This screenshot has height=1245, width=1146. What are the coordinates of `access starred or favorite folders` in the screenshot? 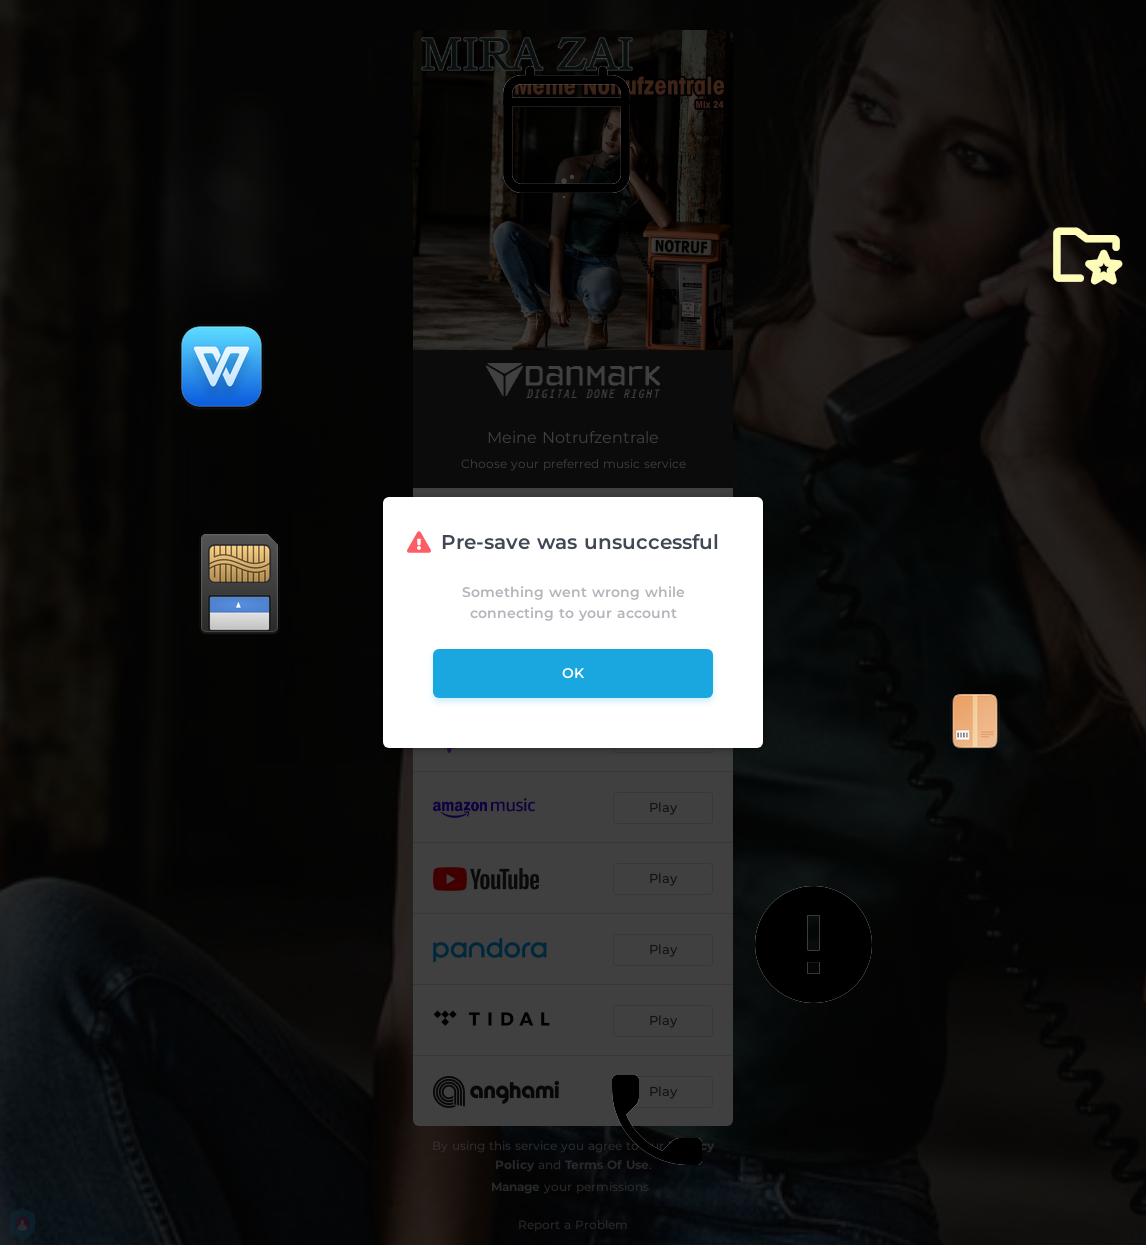 It's located at (1086, 253).